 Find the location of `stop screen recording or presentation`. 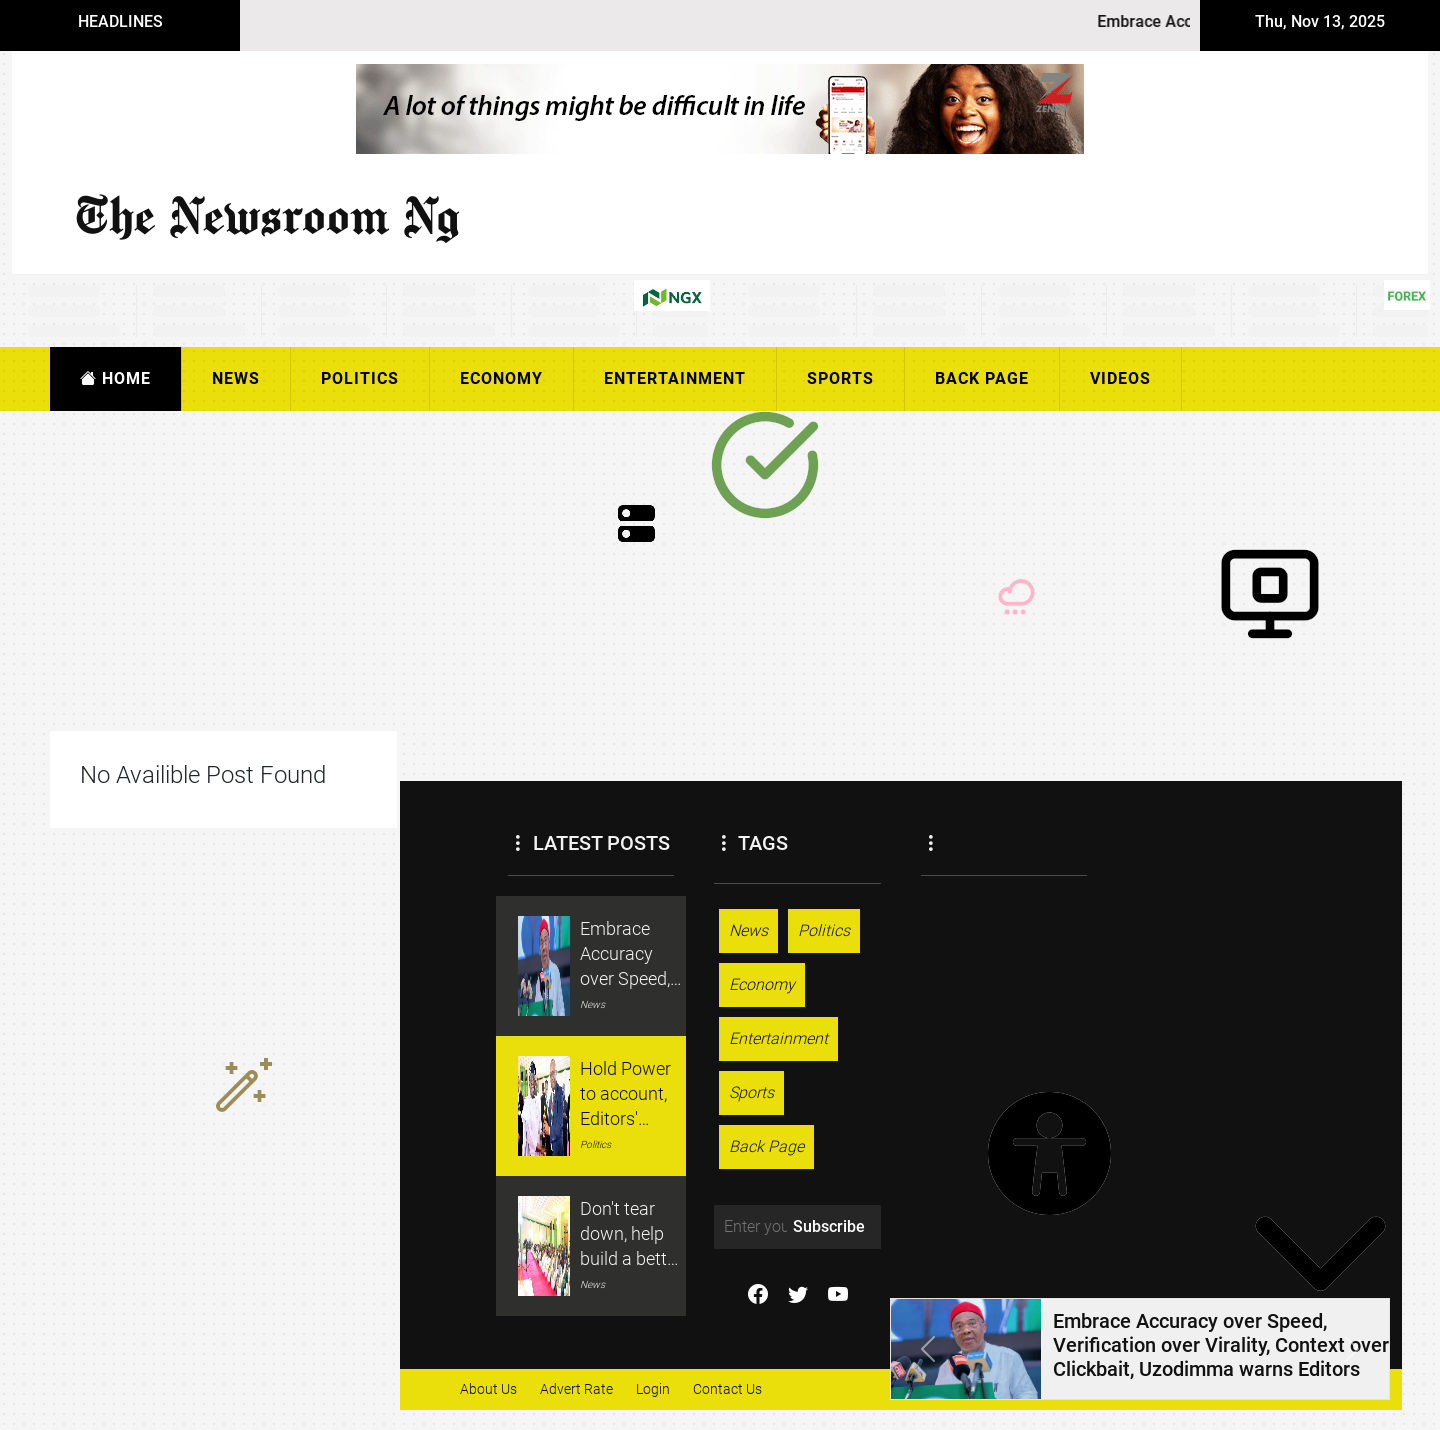

stop screen recording or presentation is located at coordinates (1270, 594).